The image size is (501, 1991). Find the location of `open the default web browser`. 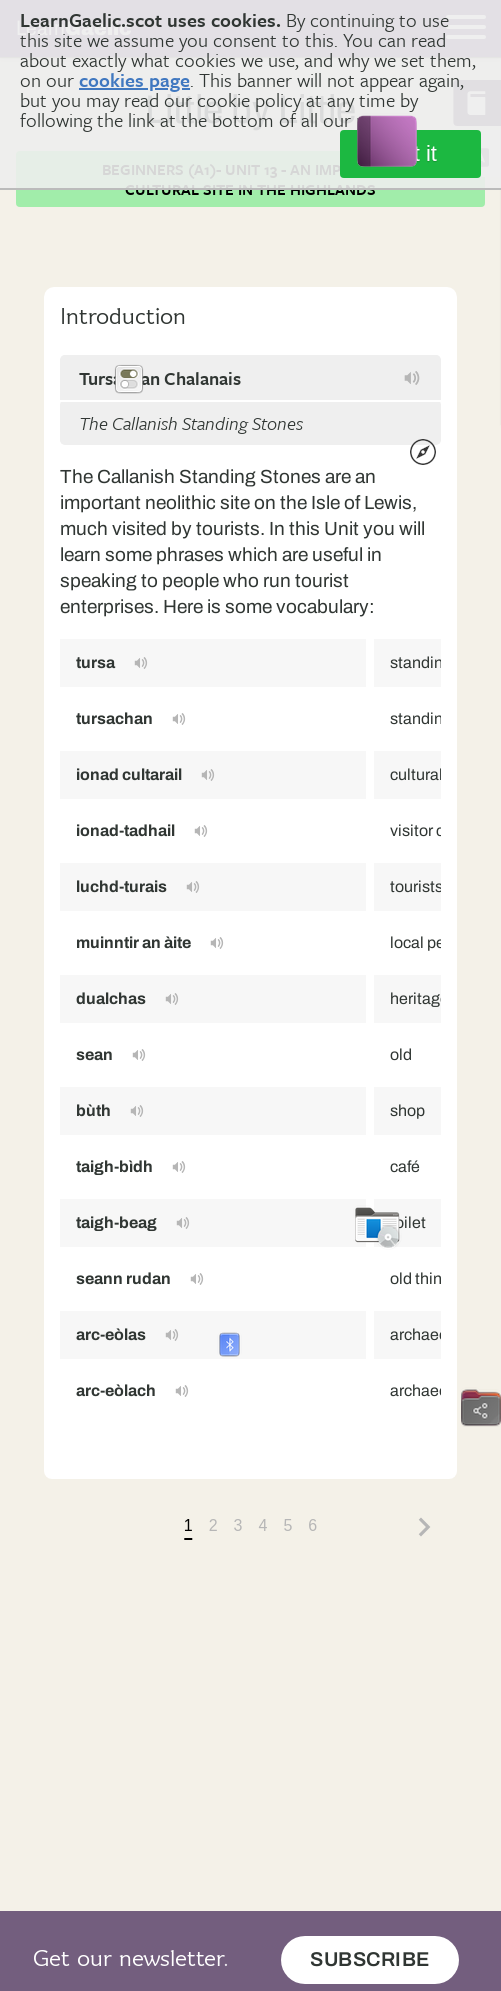

open the default web browser is located at coordinates (423, 452).